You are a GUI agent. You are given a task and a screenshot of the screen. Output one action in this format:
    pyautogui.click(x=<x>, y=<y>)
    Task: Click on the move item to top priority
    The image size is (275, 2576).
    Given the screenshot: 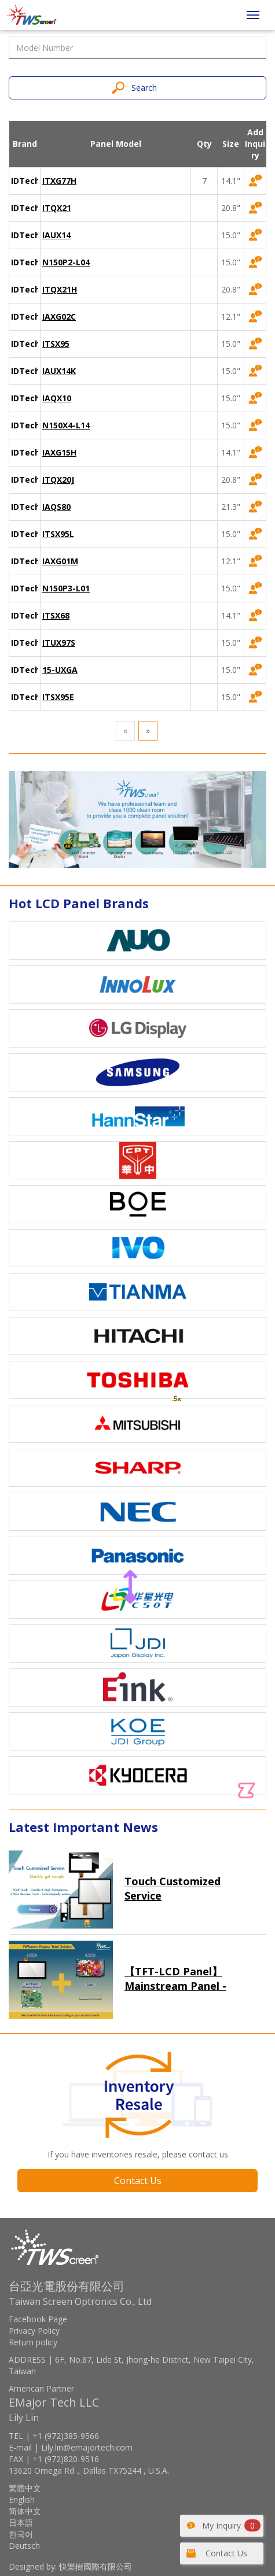 What is the action you would take?
    pyautogui.click(x=130, y=1587)
    